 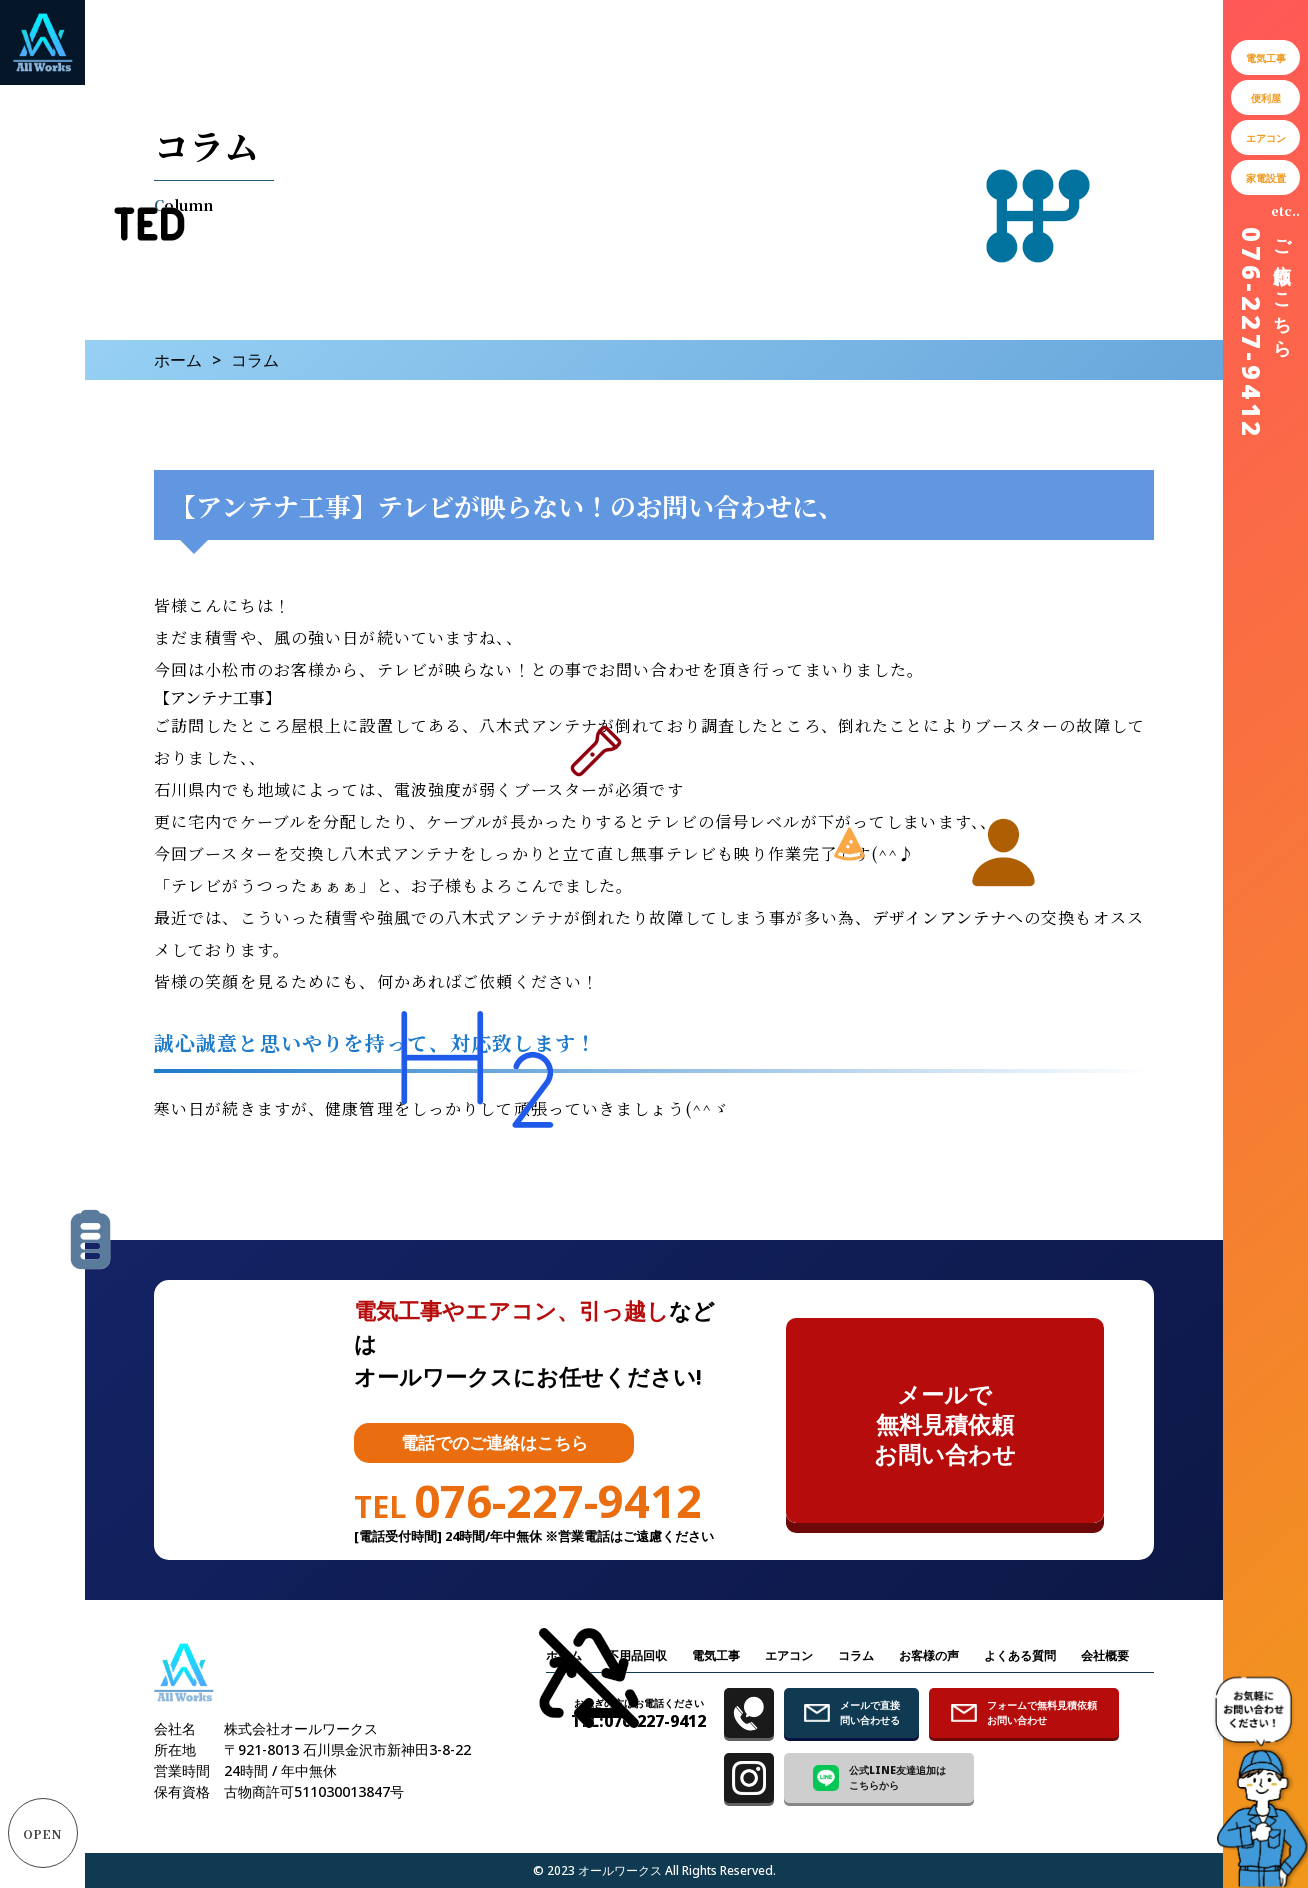 I want to click on indicates manual transmission or gear settings, so click(x=1038, y=216).